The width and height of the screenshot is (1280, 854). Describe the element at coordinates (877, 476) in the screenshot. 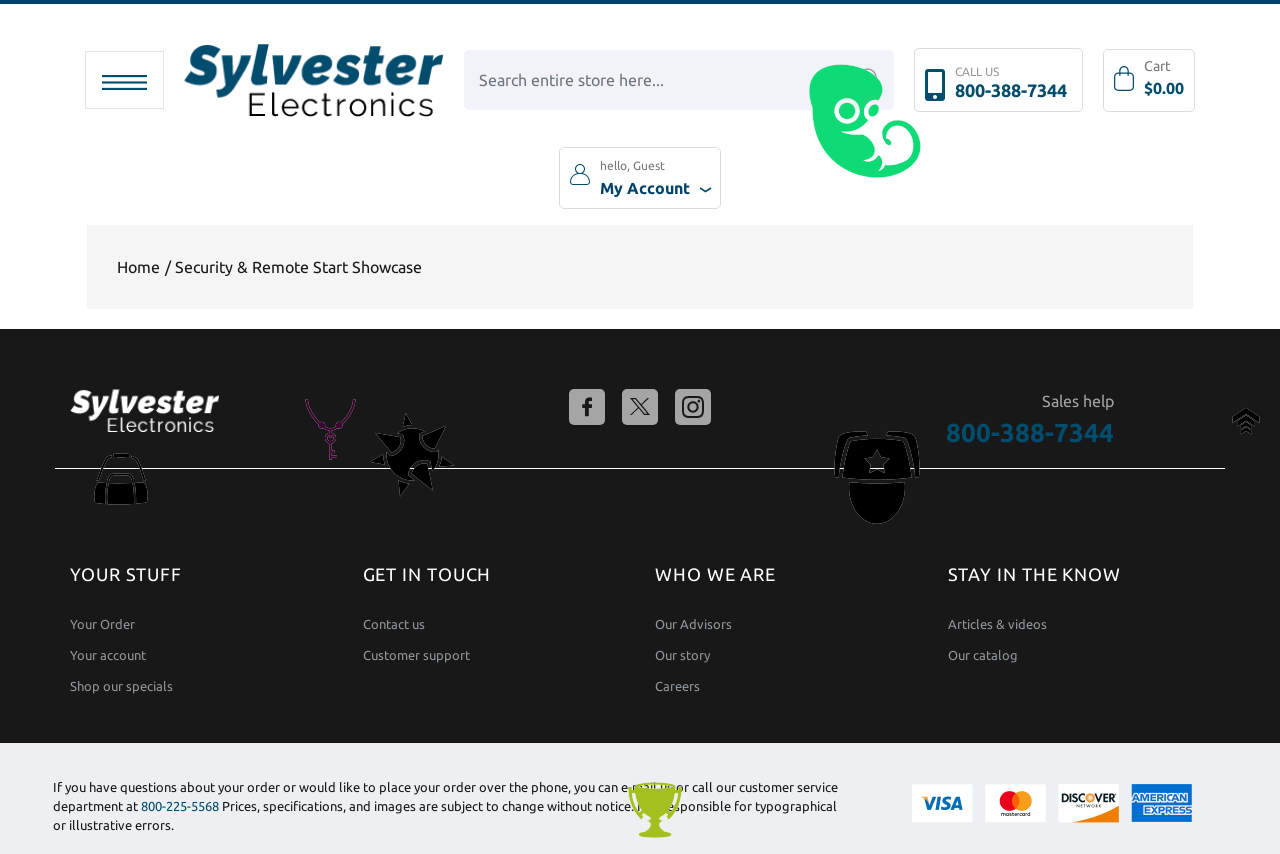

I see `select Russian-style winter hat accessory` at that location.